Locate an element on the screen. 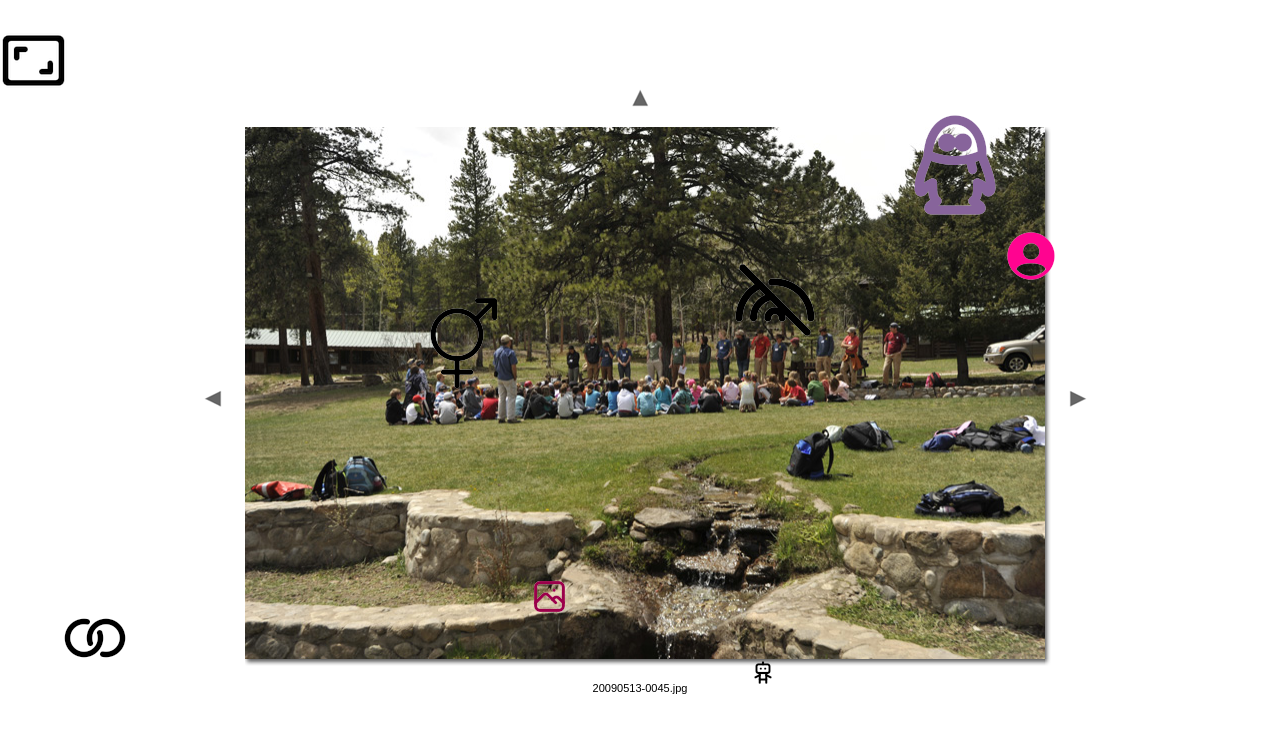 The image size is (1280, 738). indicates intersex gender identity option is located at coordinates (460, 341).